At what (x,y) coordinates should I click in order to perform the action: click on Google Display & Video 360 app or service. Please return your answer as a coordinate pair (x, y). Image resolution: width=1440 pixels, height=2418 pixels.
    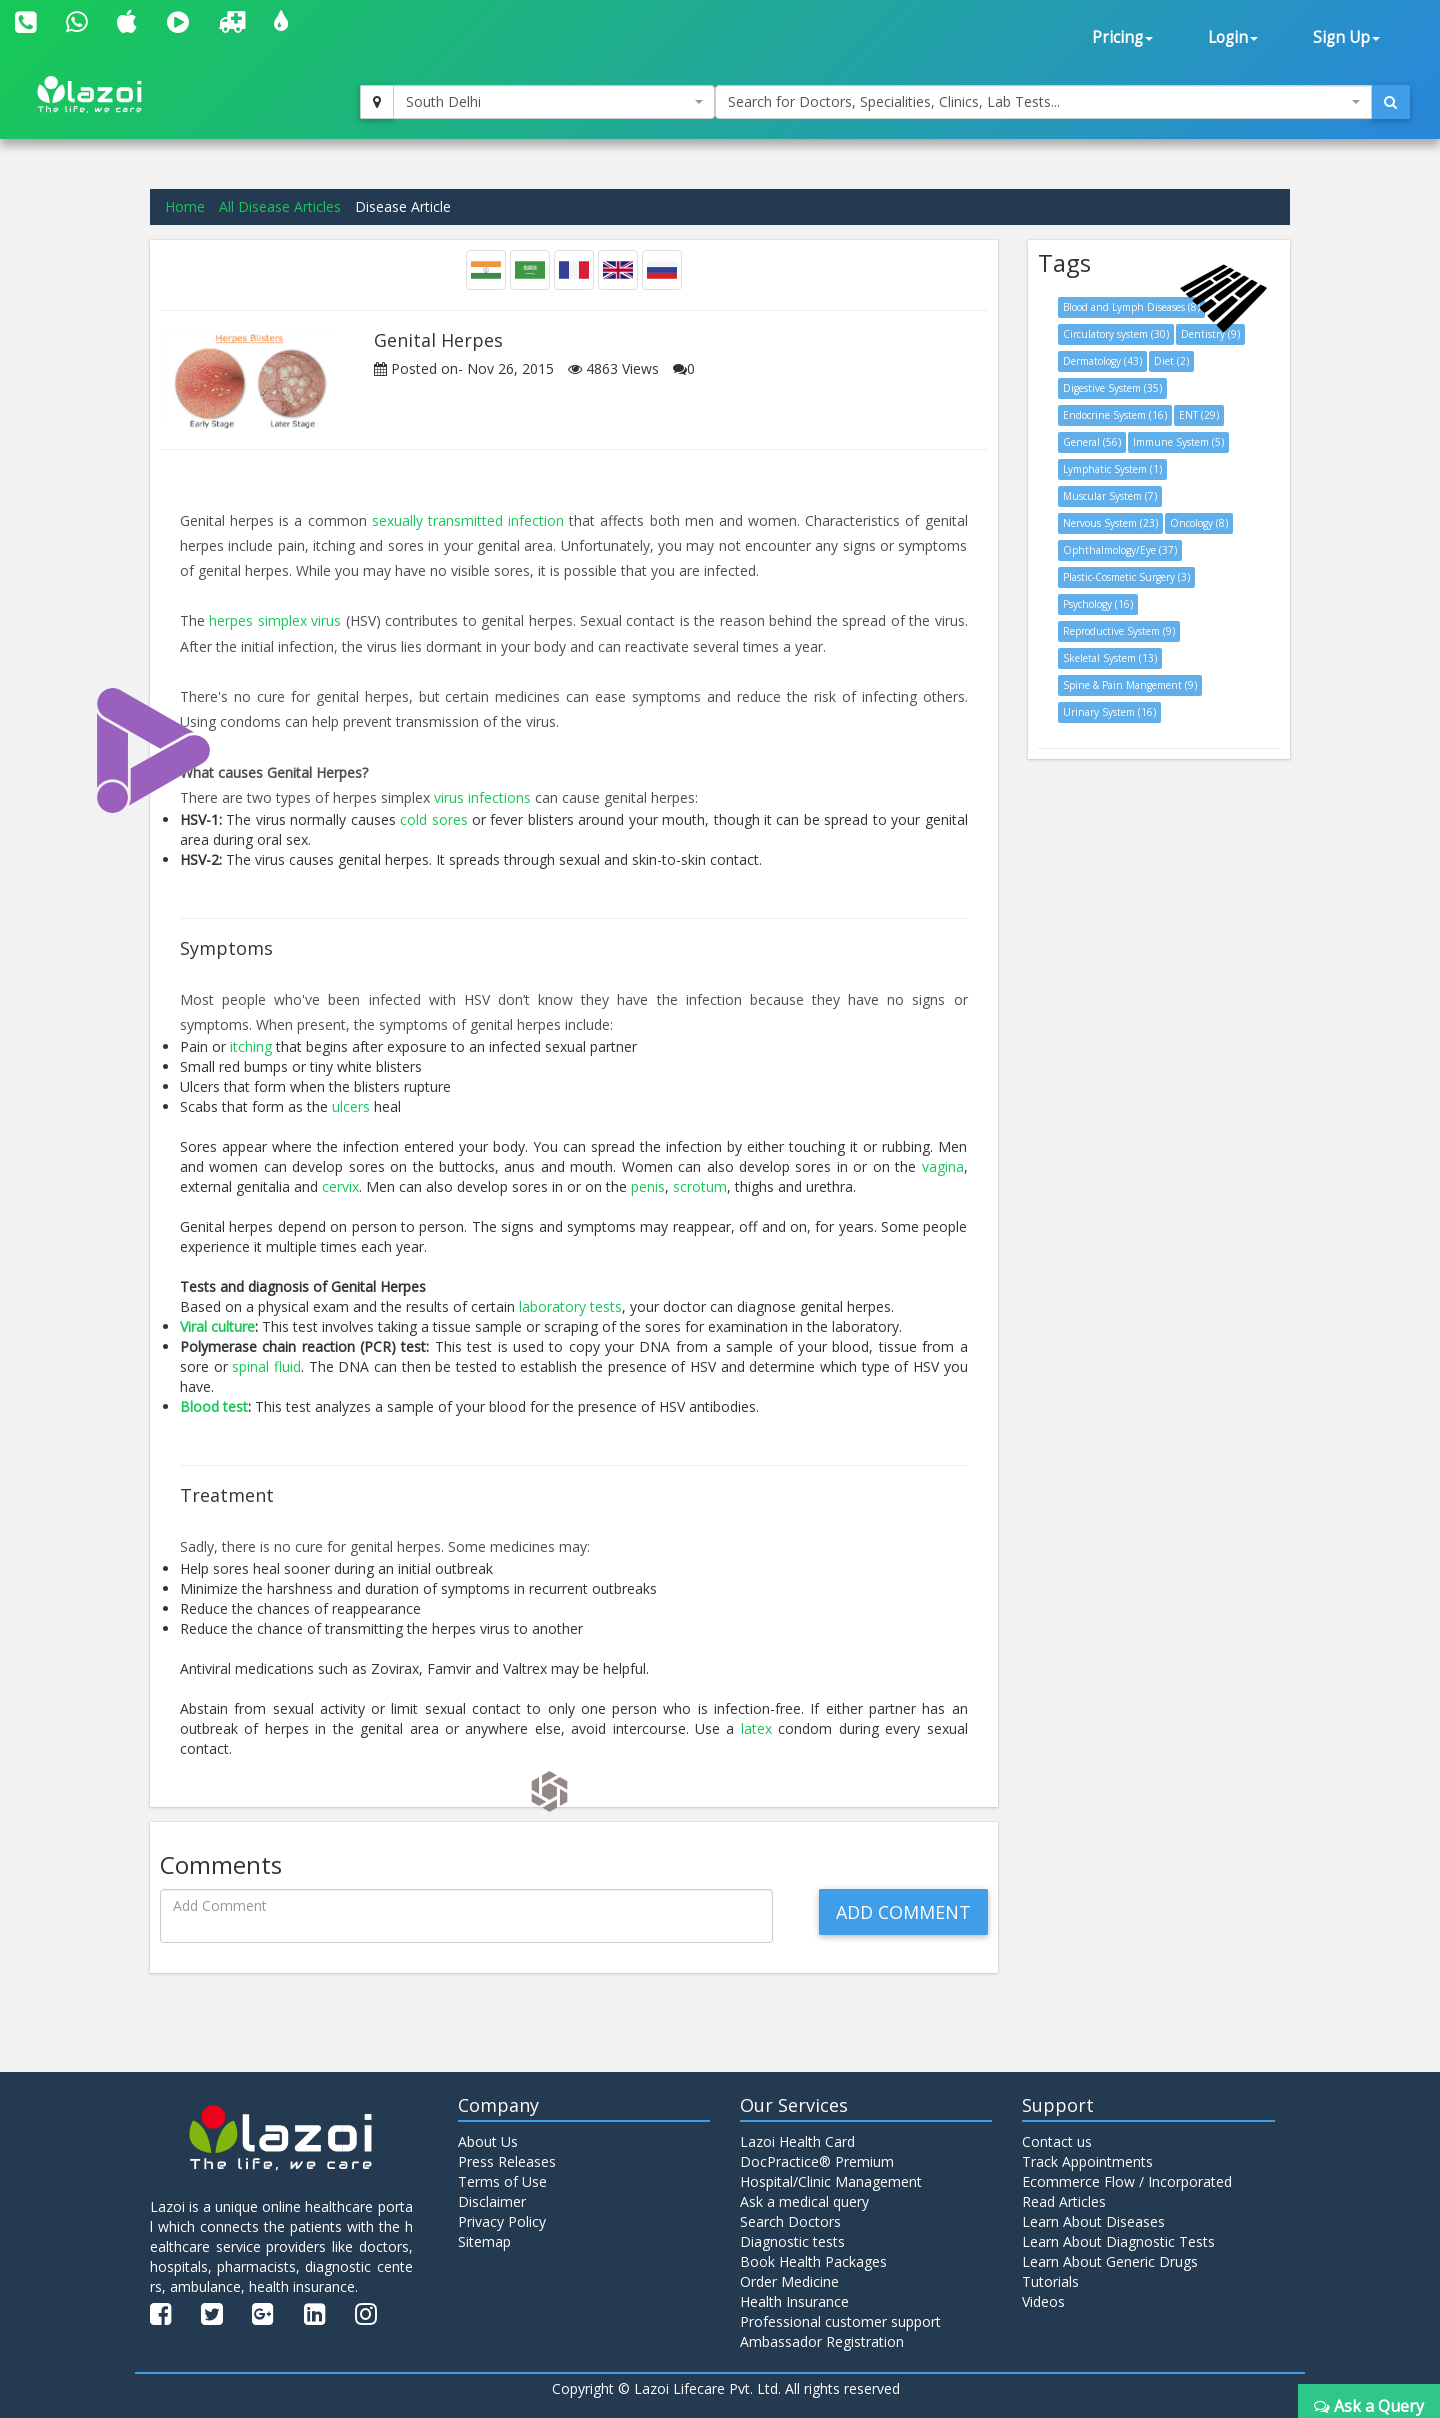
    Looking at the image, I should click on (153, 750).